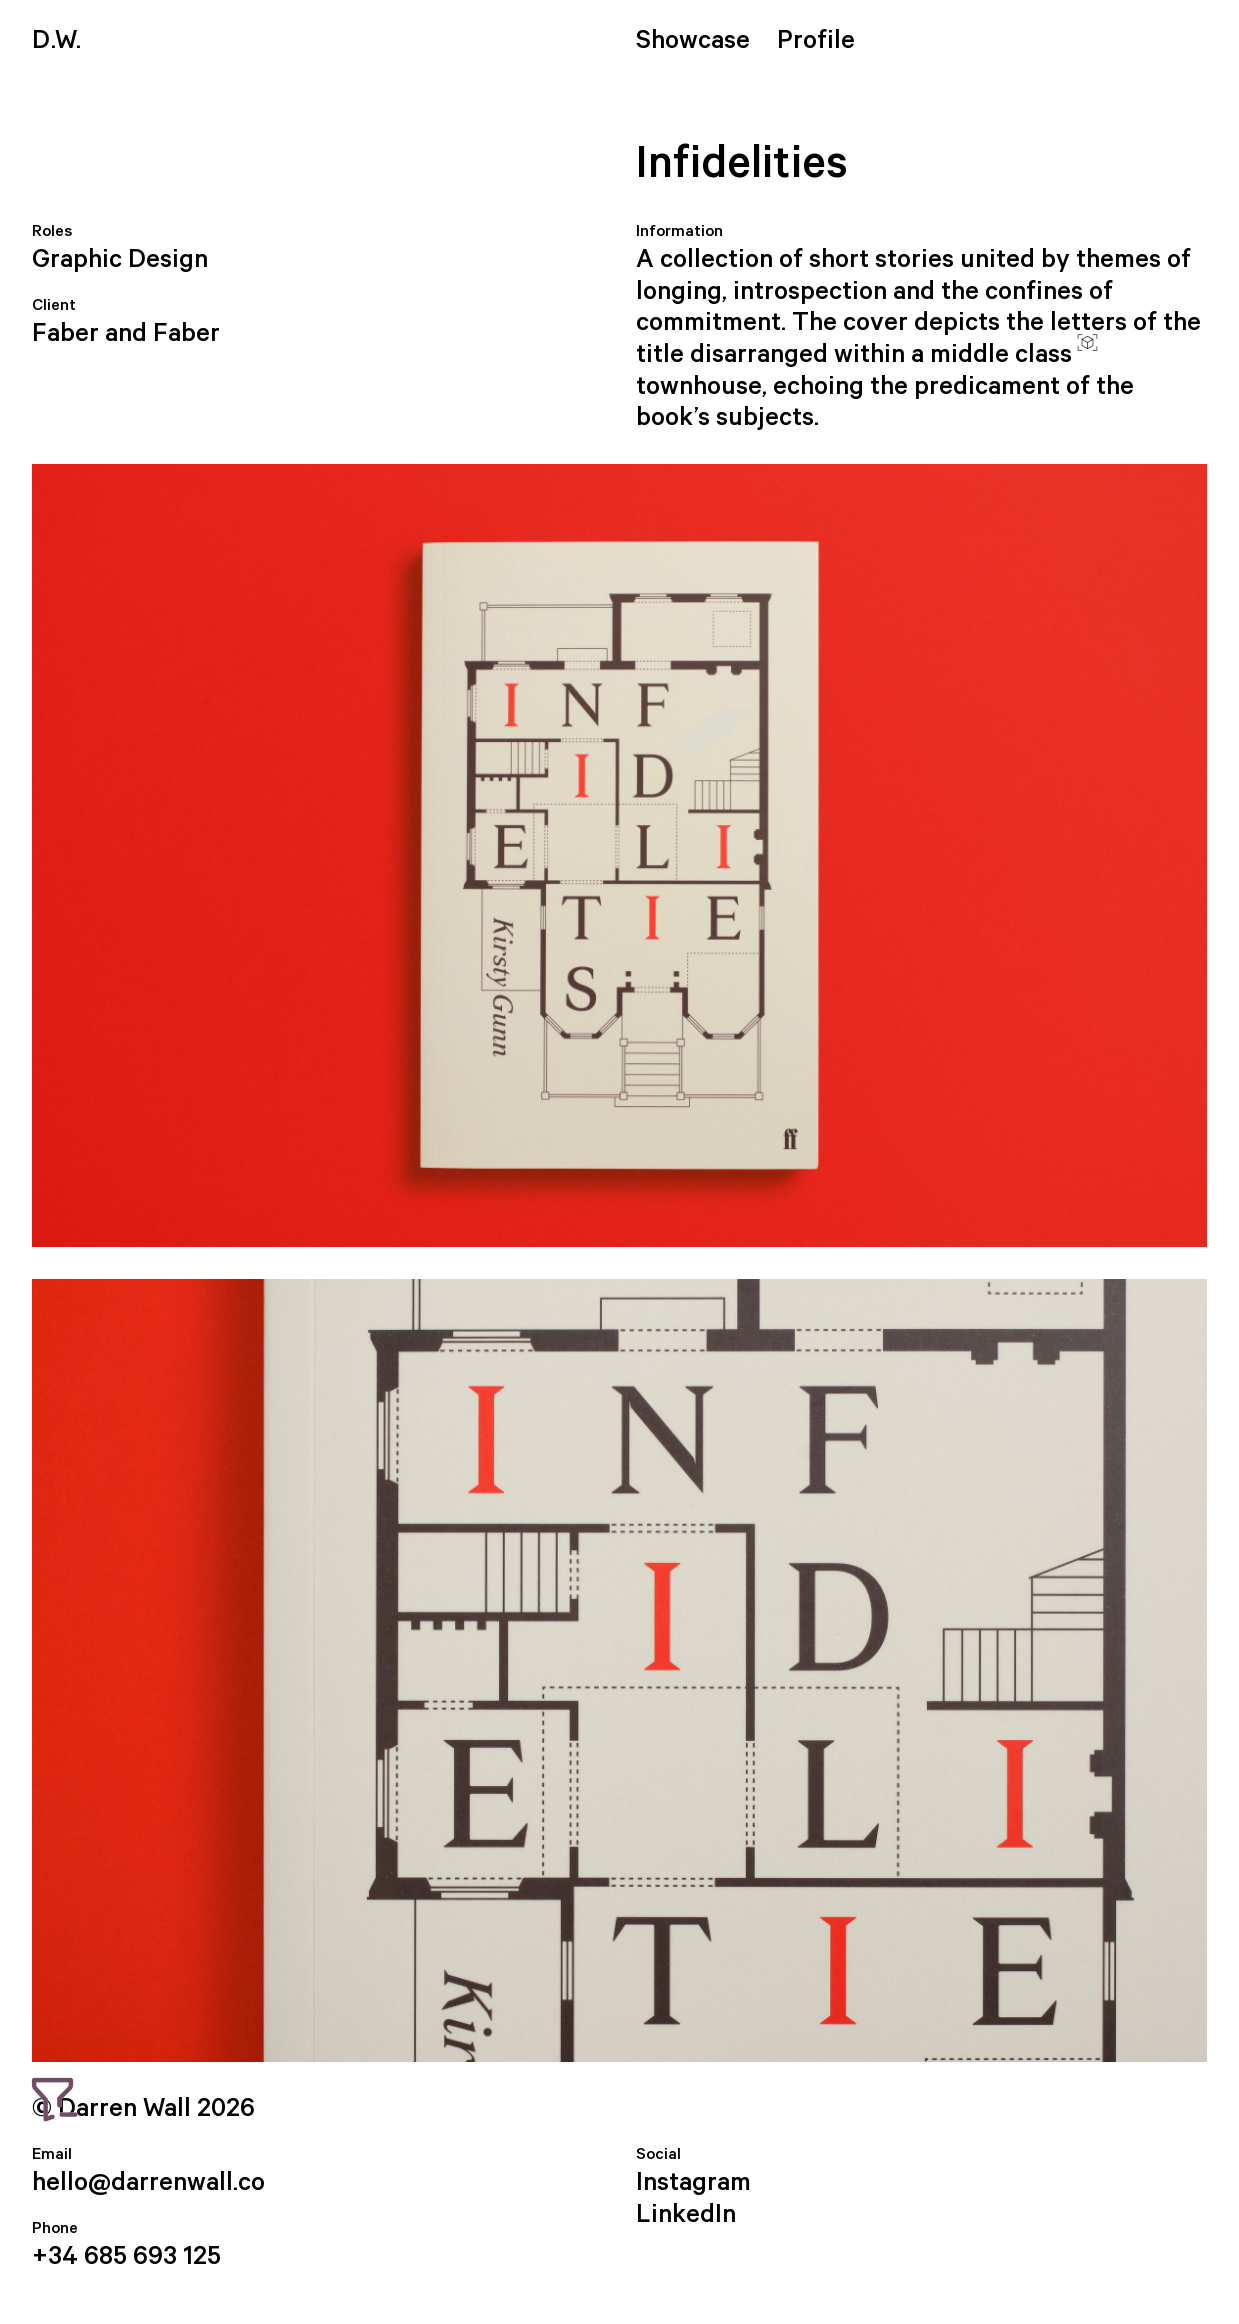  What do you see at coordinates (1087, 342) in the screenshot?
I see `scan or capture a 3D object` at bounding box center [1087, 342].